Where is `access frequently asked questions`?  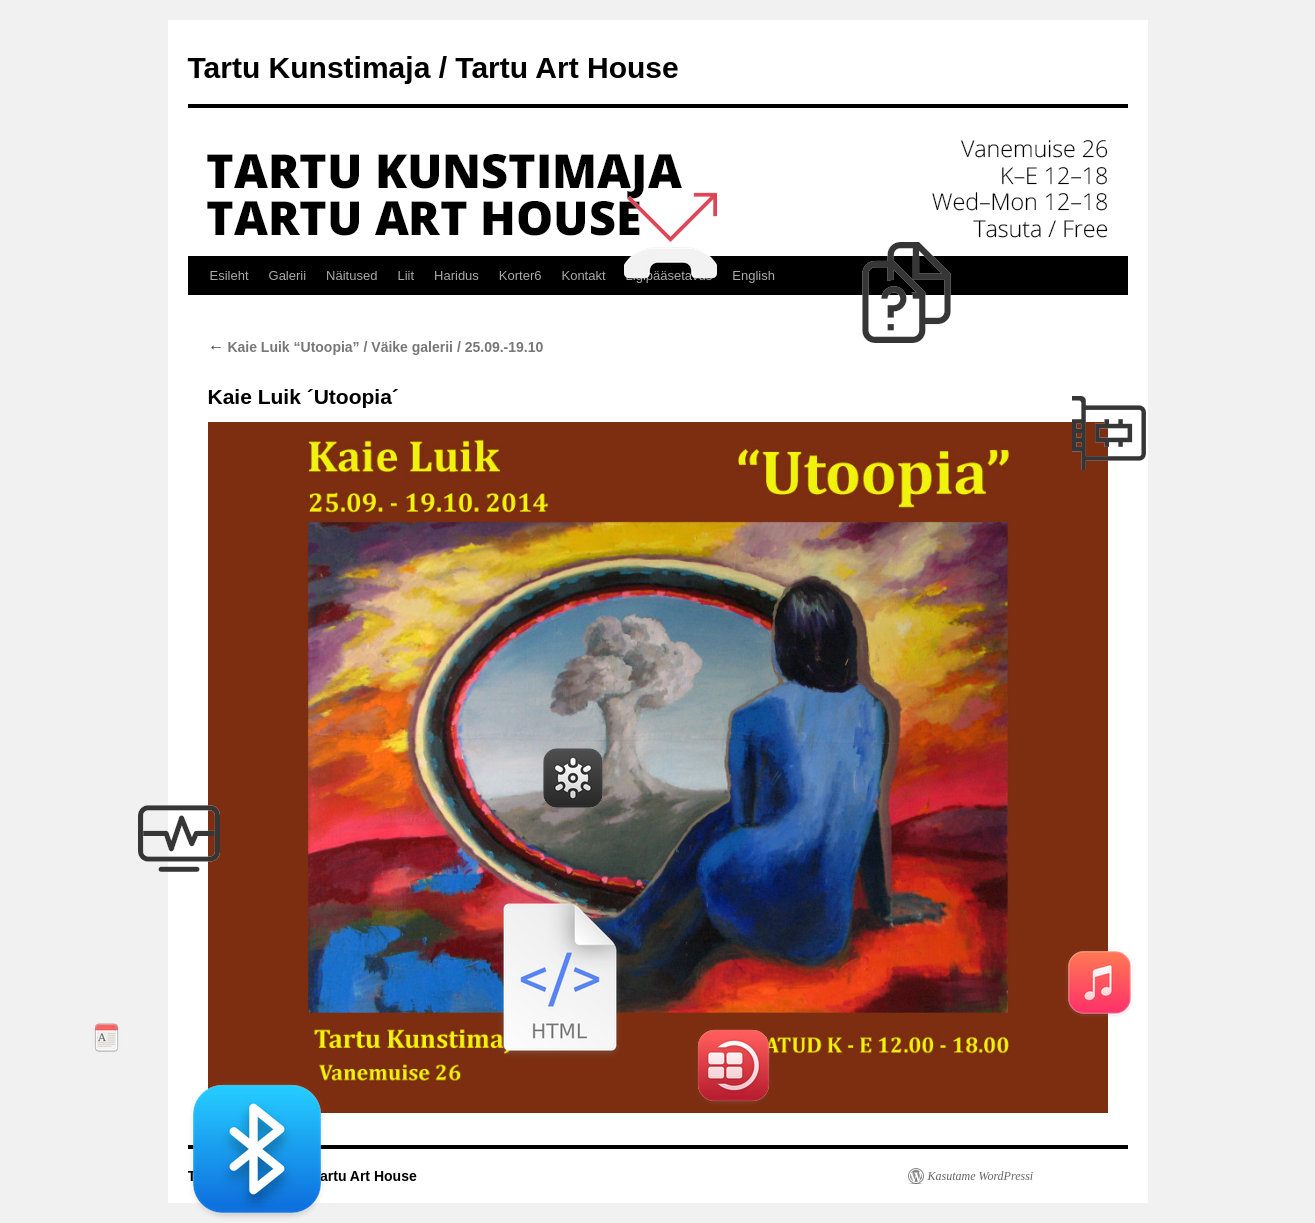 access frequently asked questions is located at coordinates (906, 292).